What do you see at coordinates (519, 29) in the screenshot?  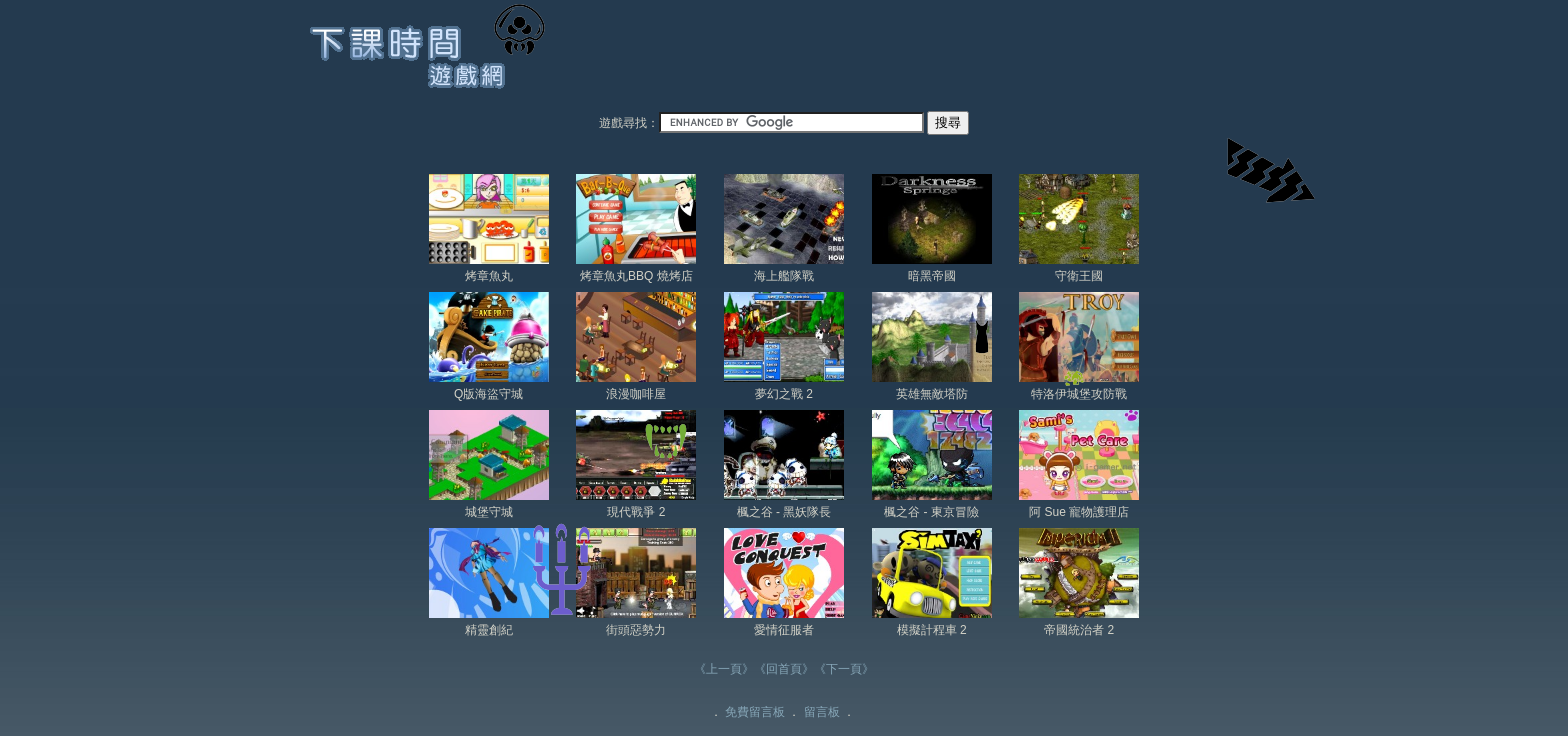 I see `metroid creature icon from the nintendo game series` at bounding box center [519, 29].